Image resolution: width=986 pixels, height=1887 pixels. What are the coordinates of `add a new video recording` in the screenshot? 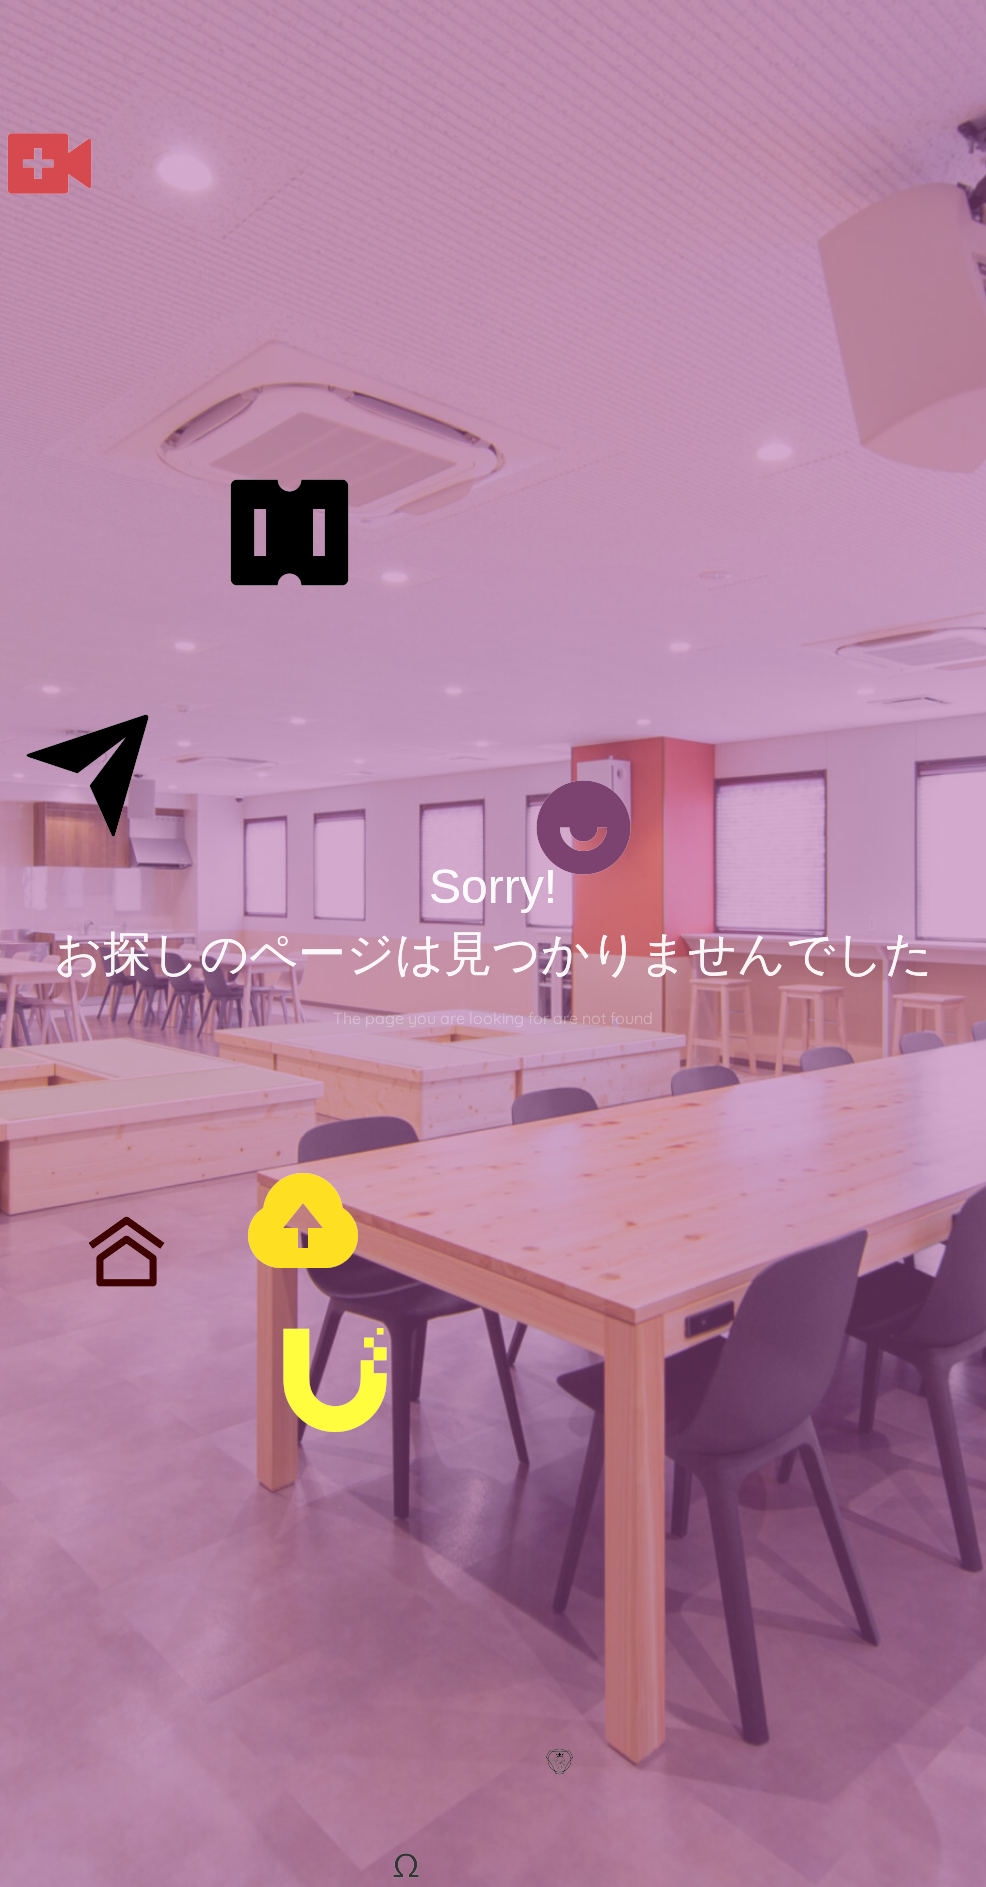 It's located at (49, 163).